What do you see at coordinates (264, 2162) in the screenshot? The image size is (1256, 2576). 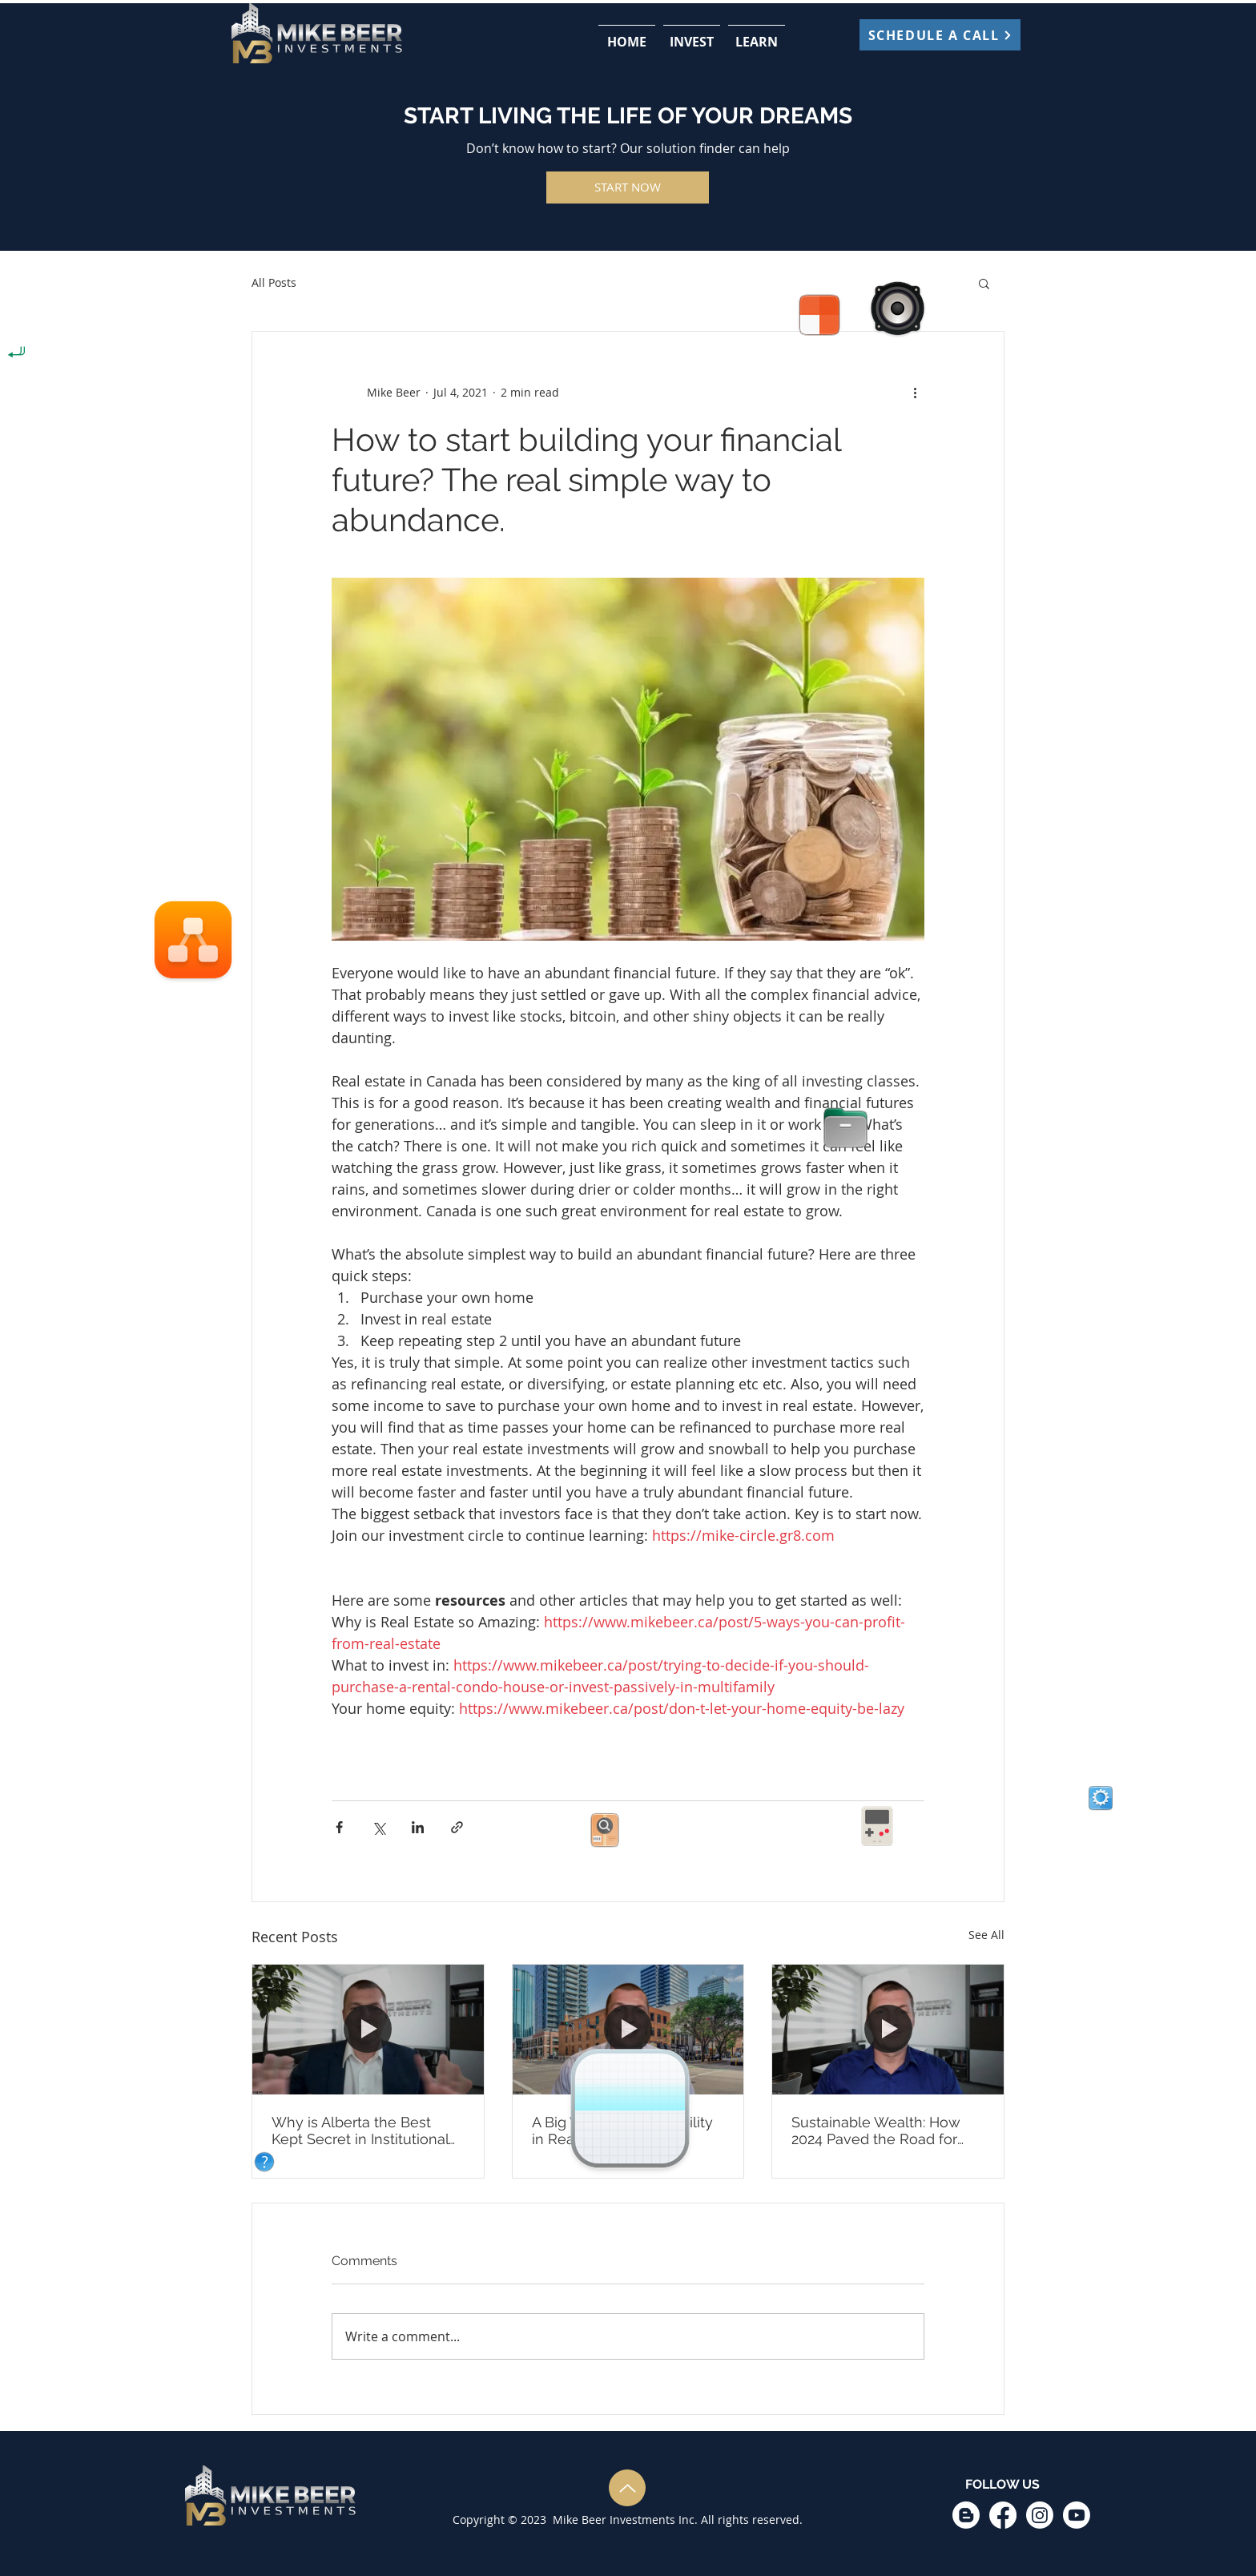 I see `open help center or documentation` at bounding box center [264, 2162].